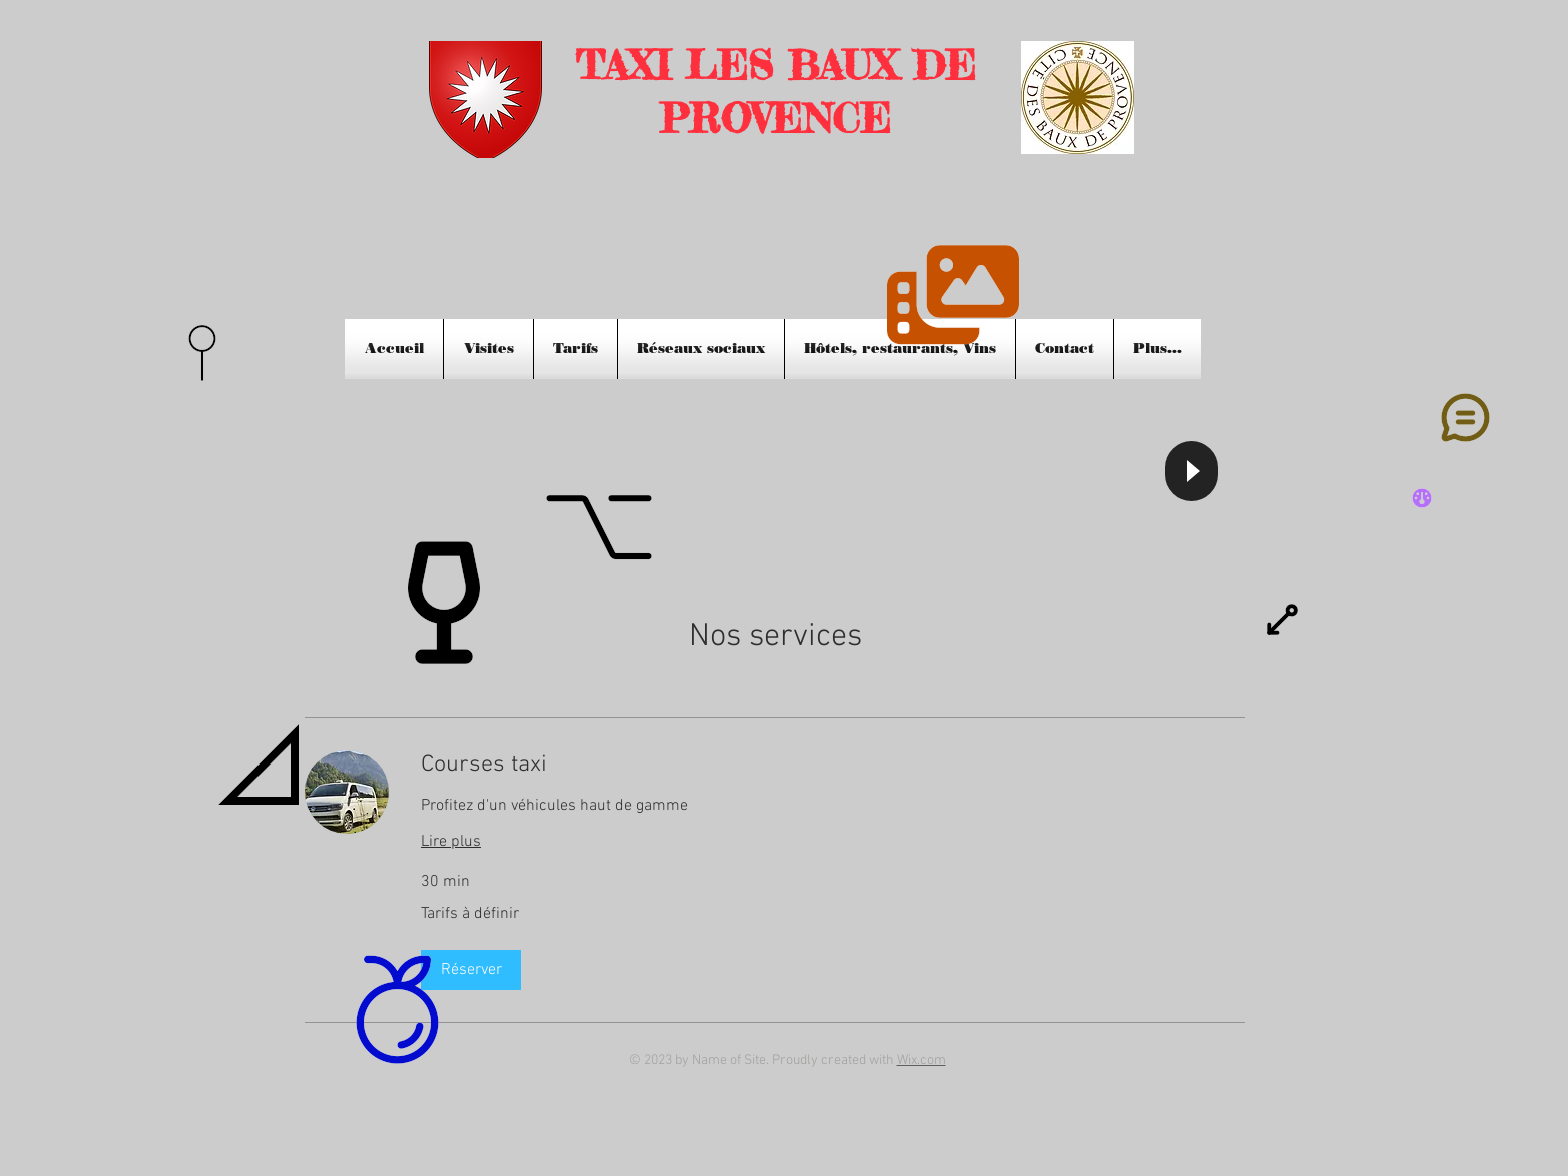 Image resolution: width=1568 pixels, height=1176 pixels. I want to click on view dashboard or control panel, so click(1422, 498).